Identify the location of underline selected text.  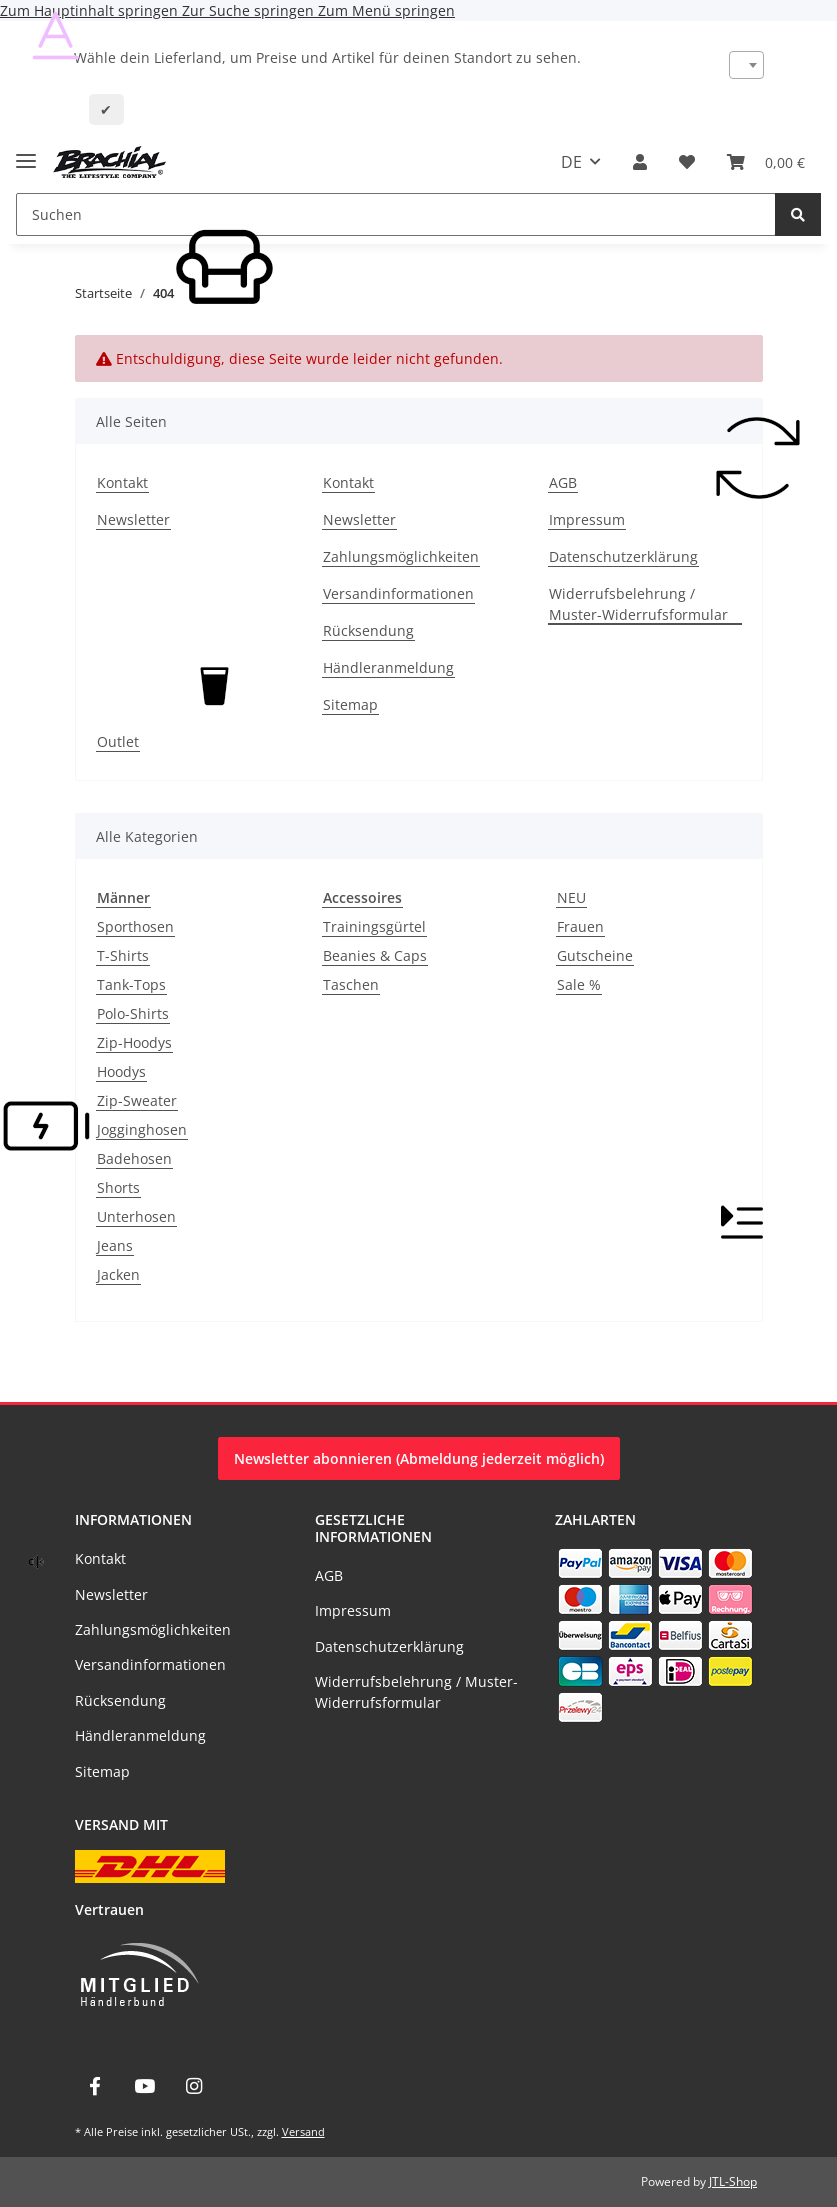
(55, 36).